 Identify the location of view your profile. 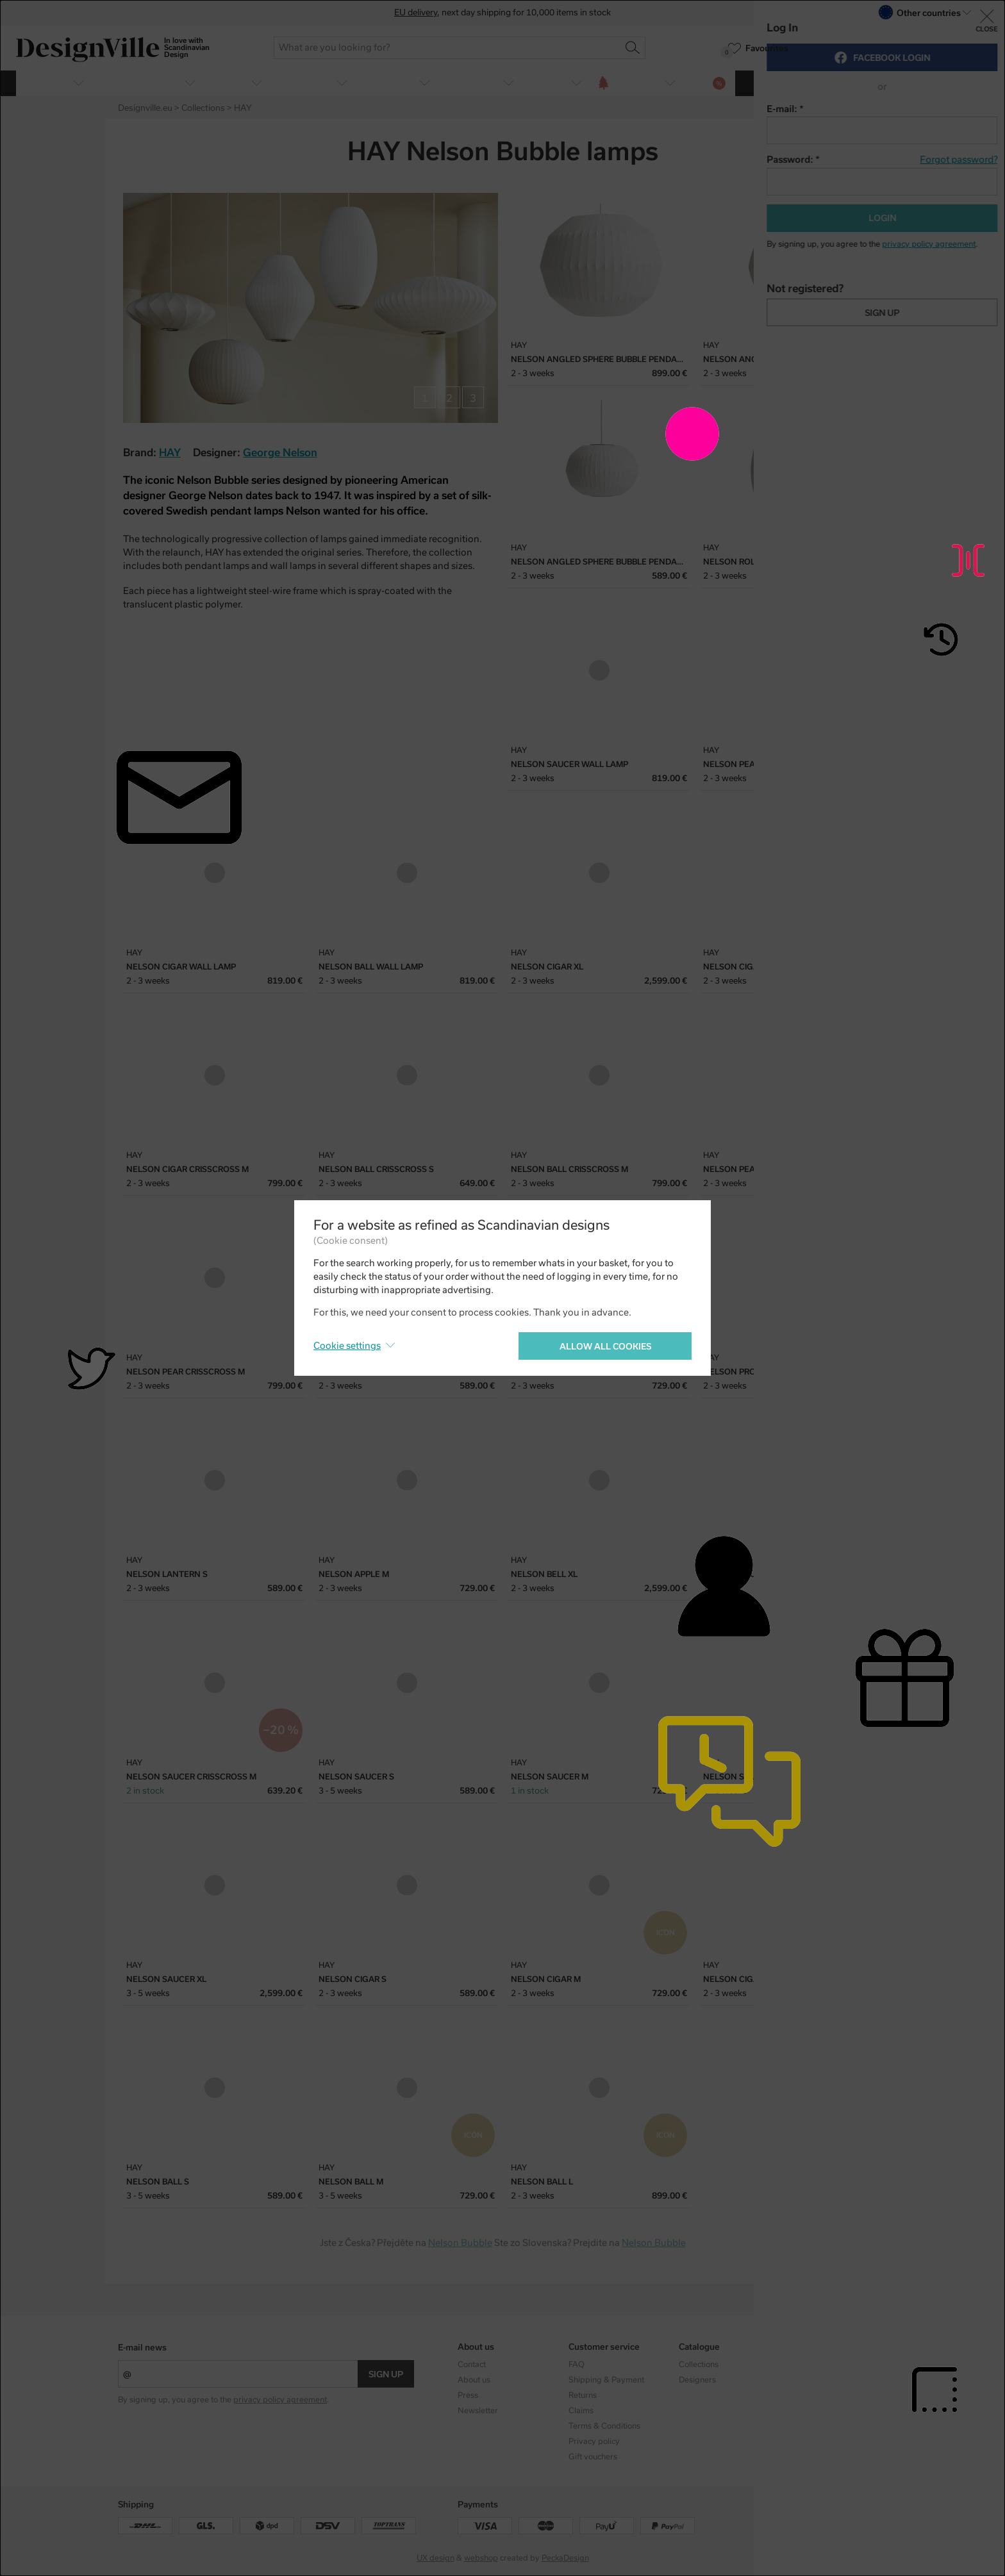
(724, 1590).